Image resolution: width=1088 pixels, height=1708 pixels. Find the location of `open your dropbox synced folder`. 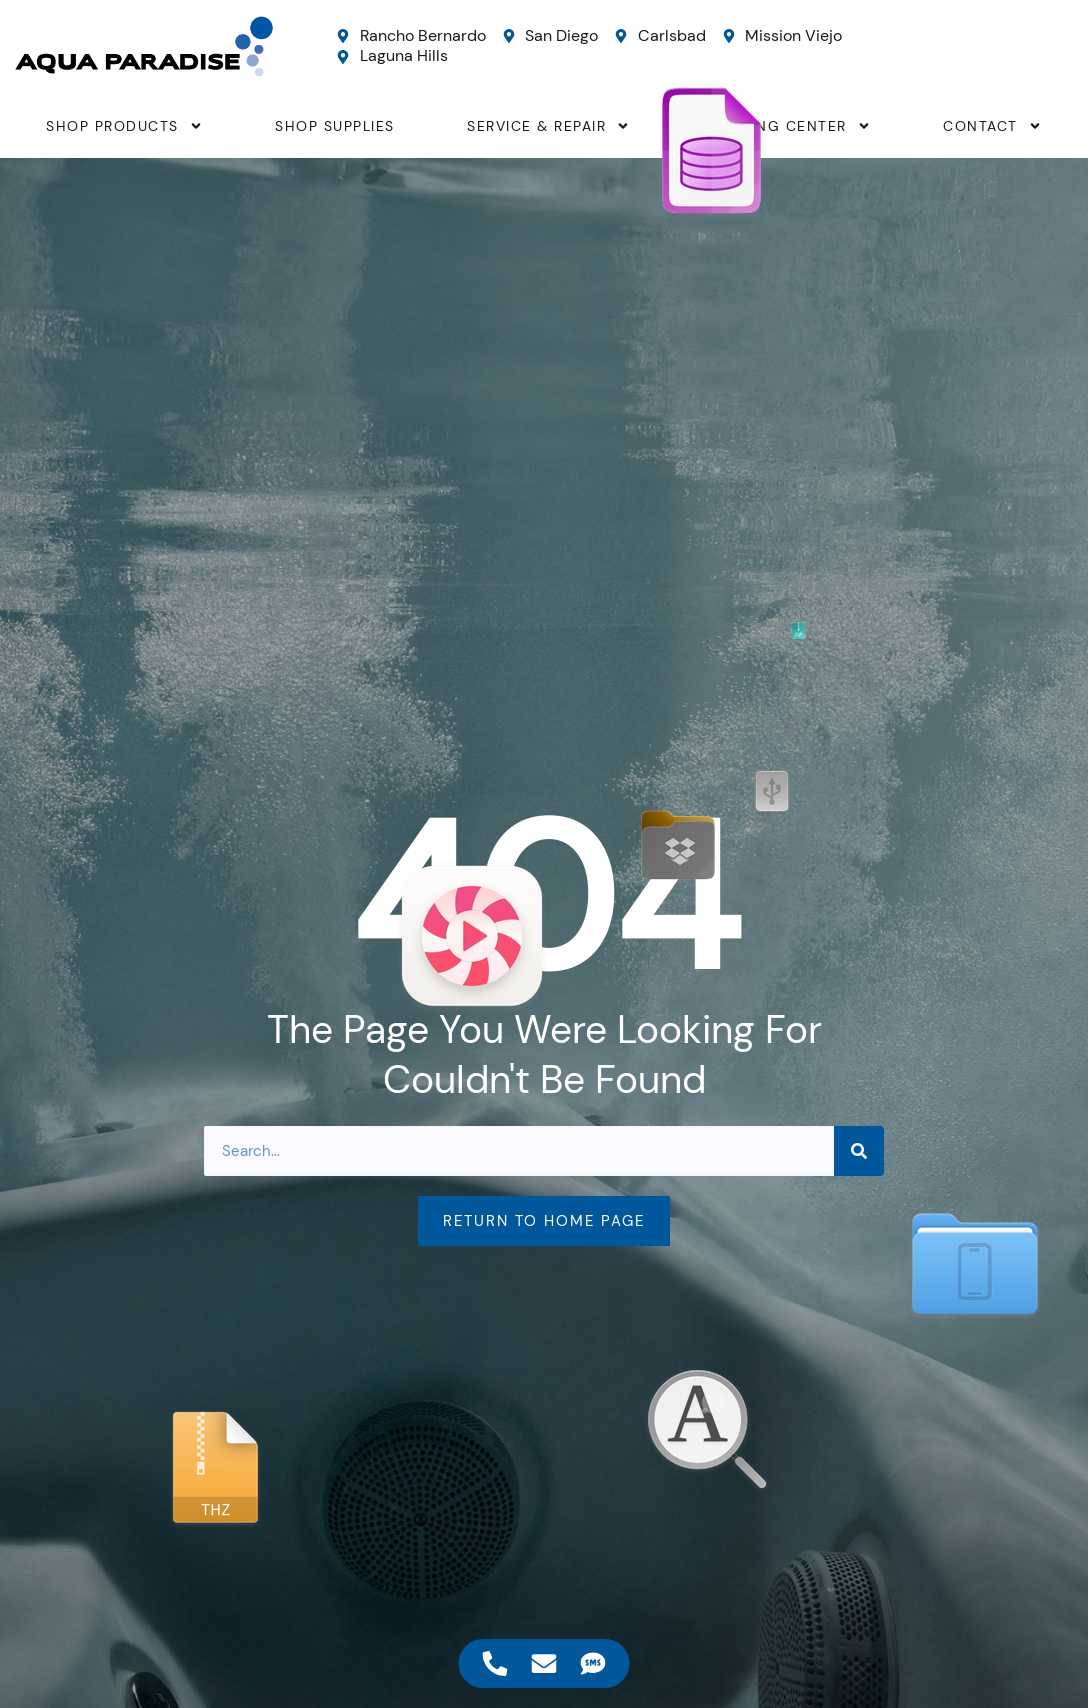

open your dropbox synced folder is located at coordinates (678, 845).